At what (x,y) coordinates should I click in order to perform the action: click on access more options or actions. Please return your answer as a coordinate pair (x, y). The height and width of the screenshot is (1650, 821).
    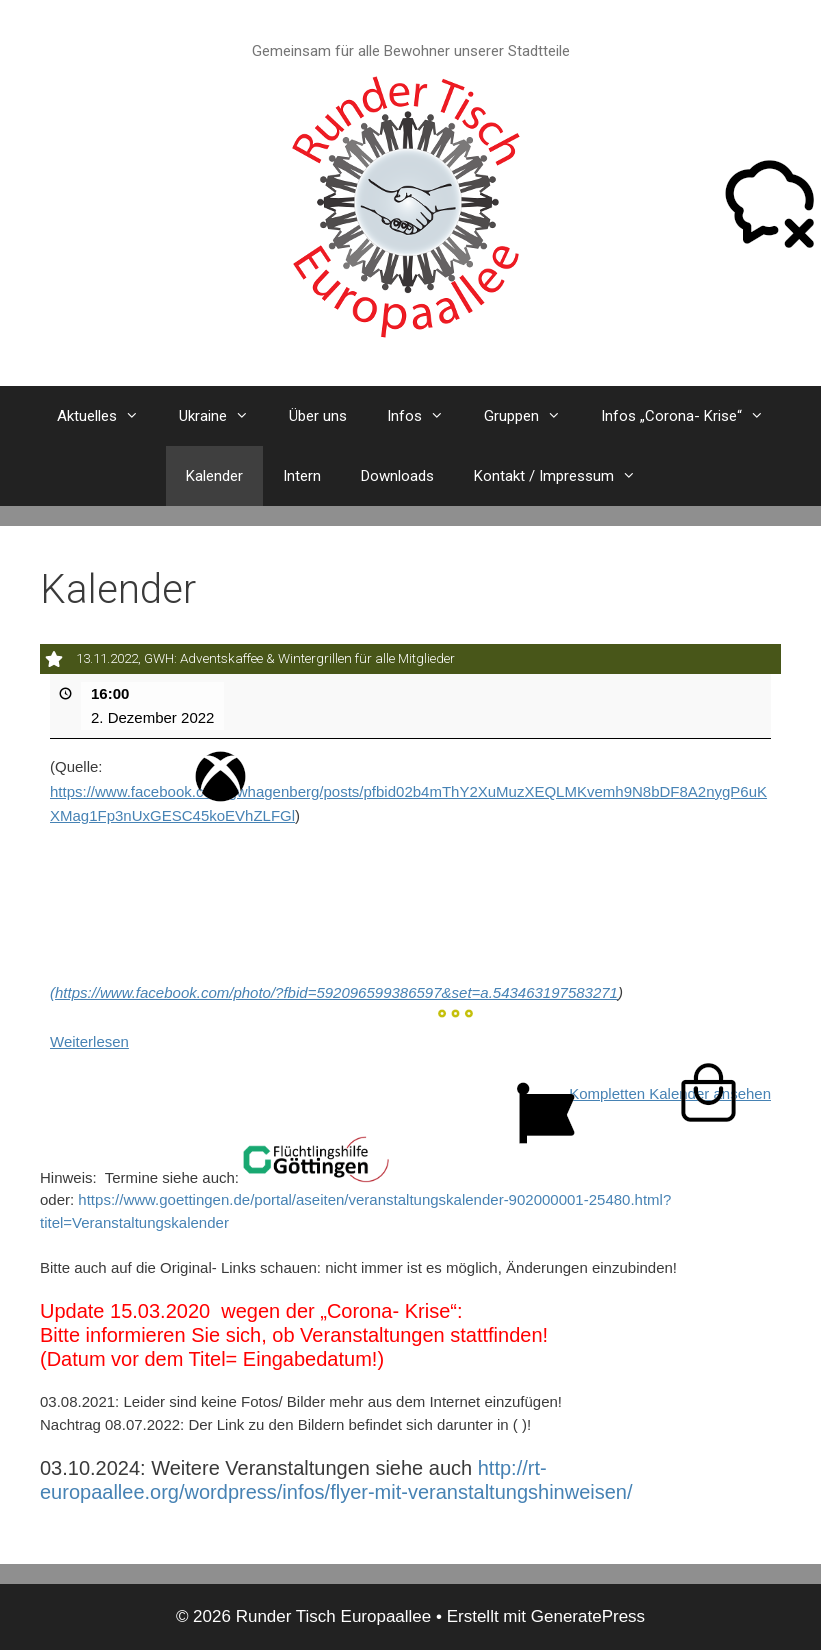
    Looking at the image, I should click on (455, 1013).